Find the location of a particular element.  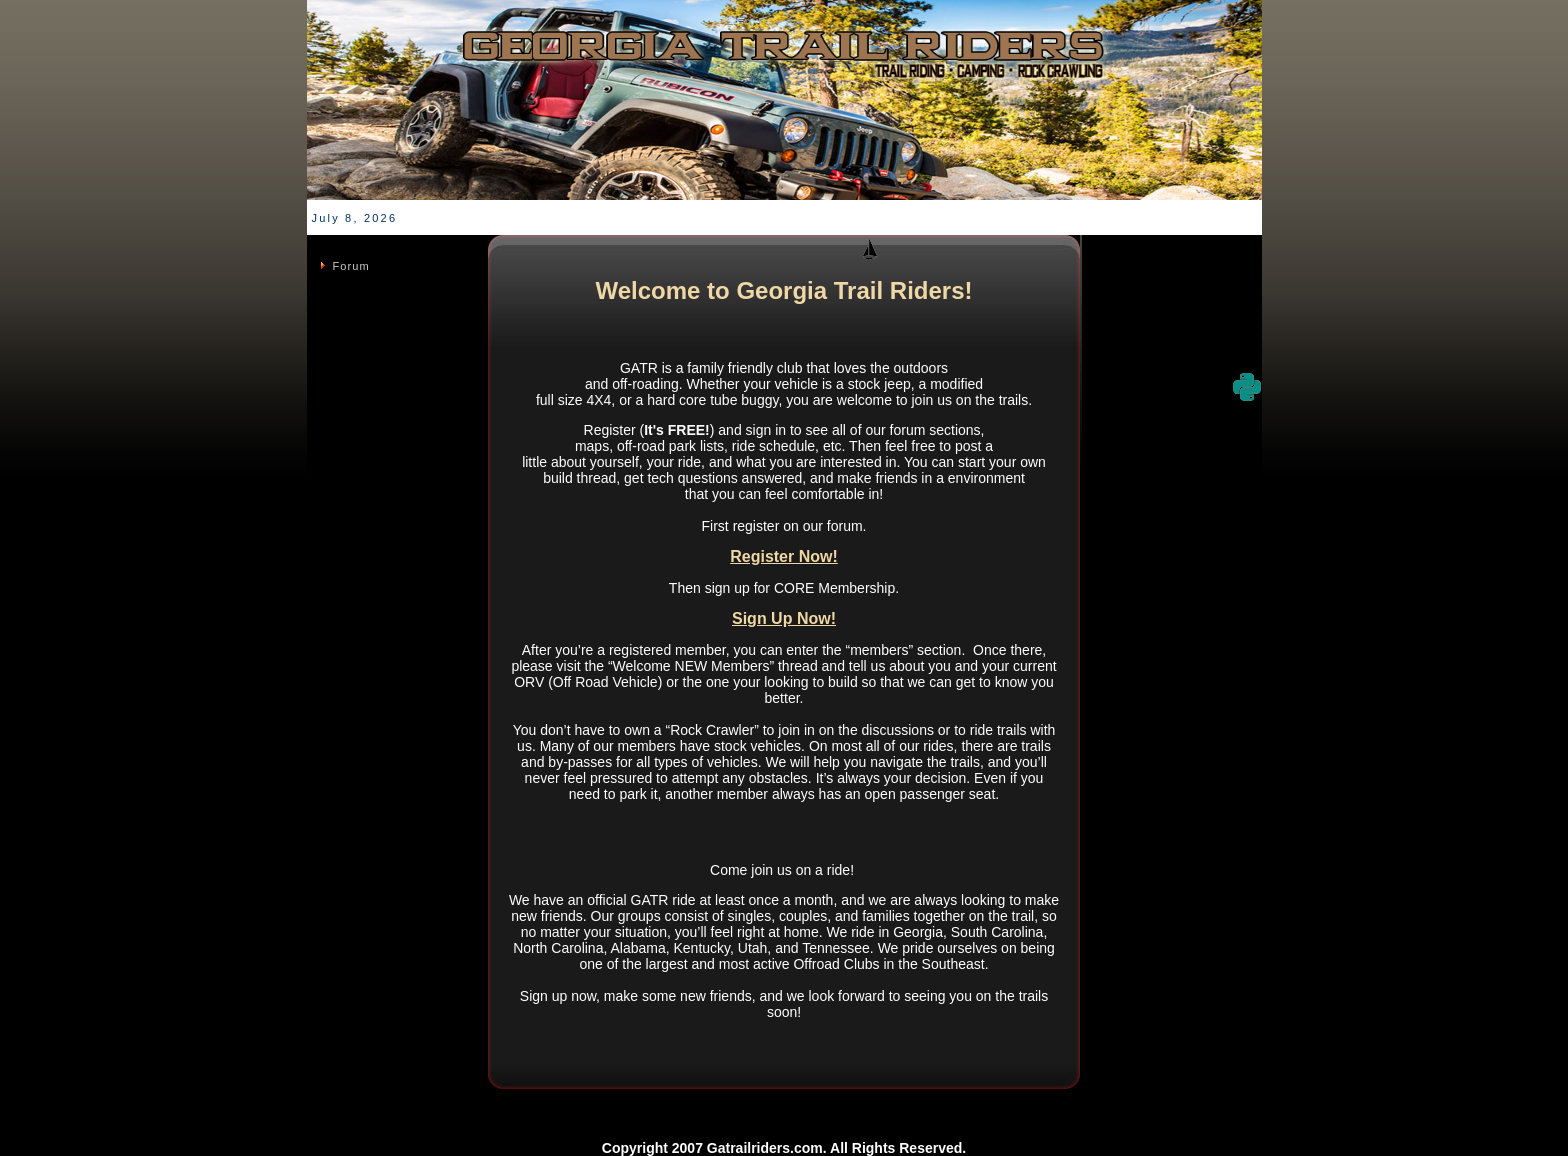

python programming language logo is located at coordinates (1247, 387).